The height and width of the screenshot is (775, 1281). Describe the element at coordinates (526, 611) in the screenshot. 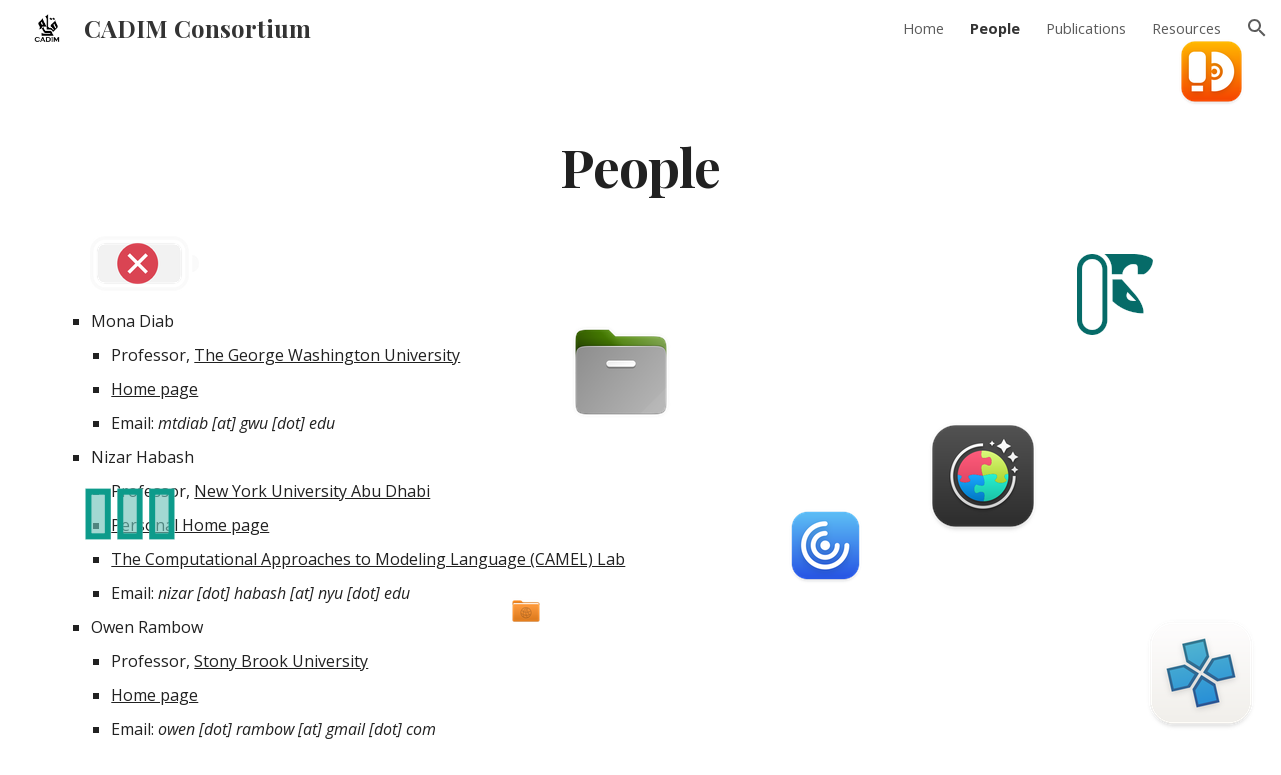

I see `open folder containing html or web files` at that location.